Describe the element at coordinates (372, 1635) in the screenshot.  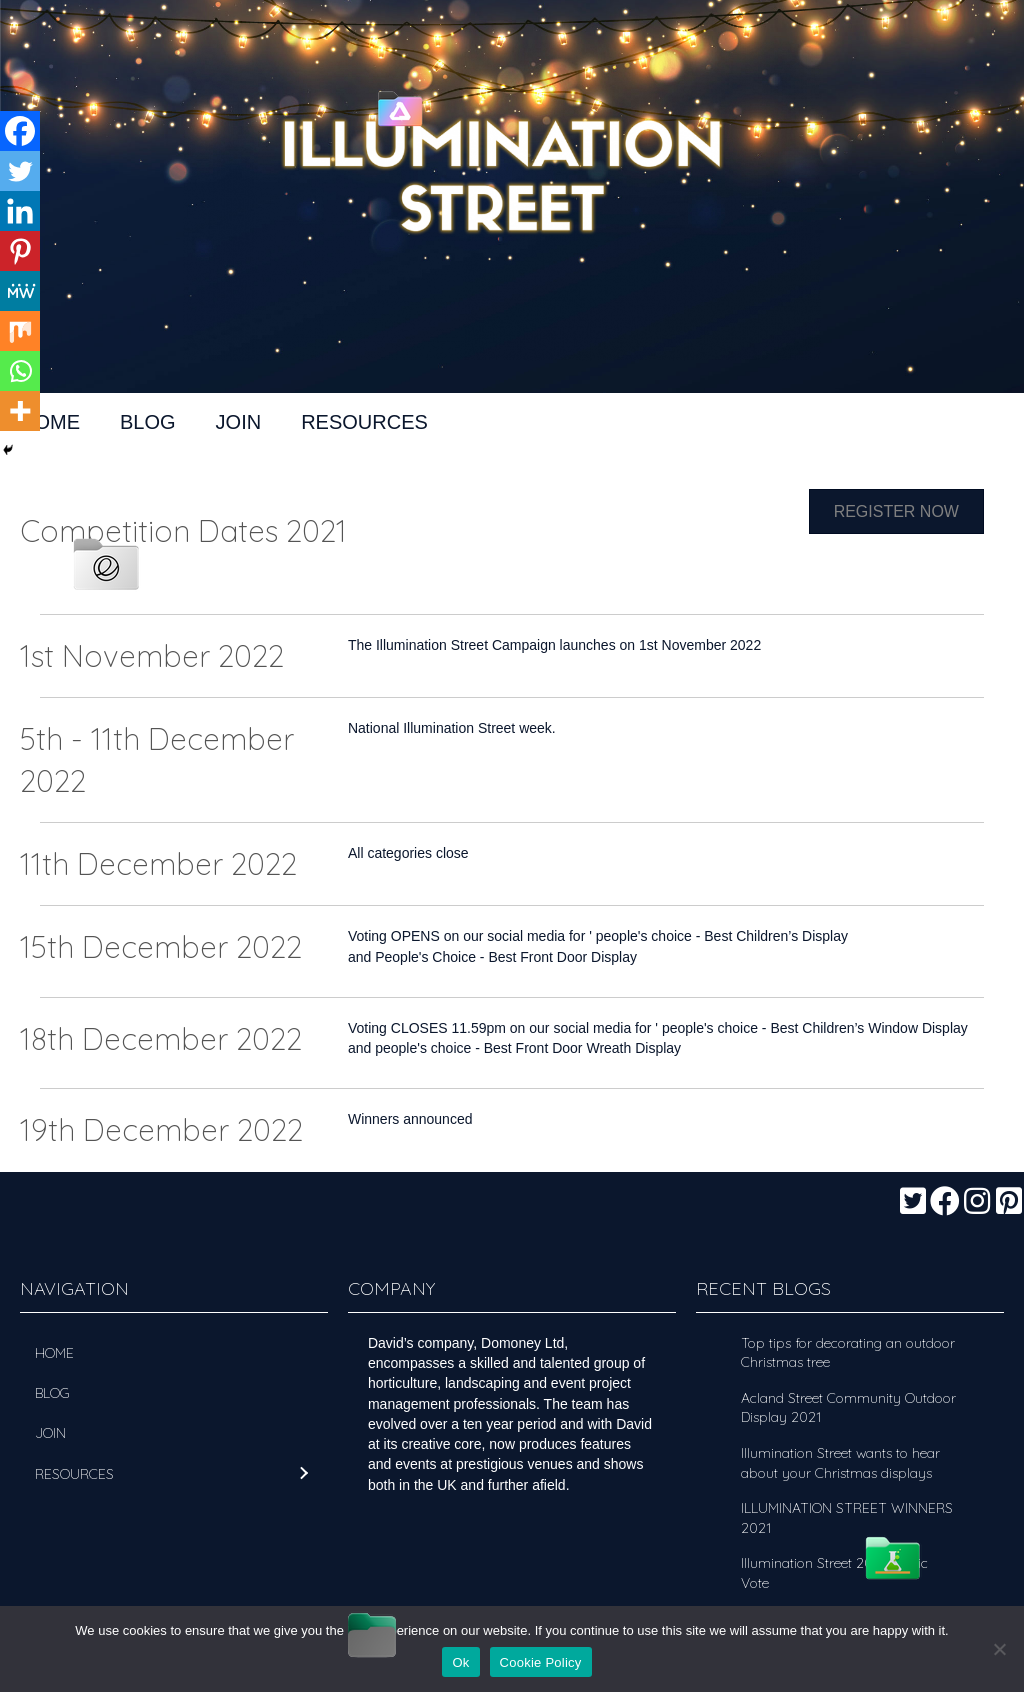
I see `indicates a folder is ready to accept a dropped file` at that location.